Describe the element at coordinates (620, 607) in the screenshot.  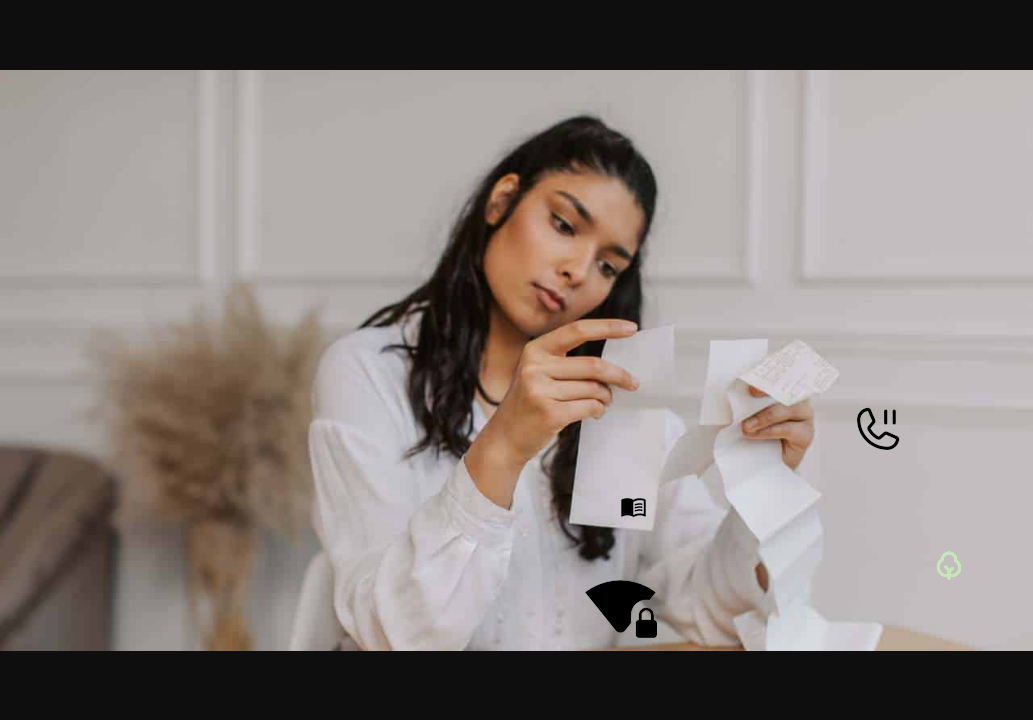
I see `indicates a secure wifi connection at full signal strength` at that location.